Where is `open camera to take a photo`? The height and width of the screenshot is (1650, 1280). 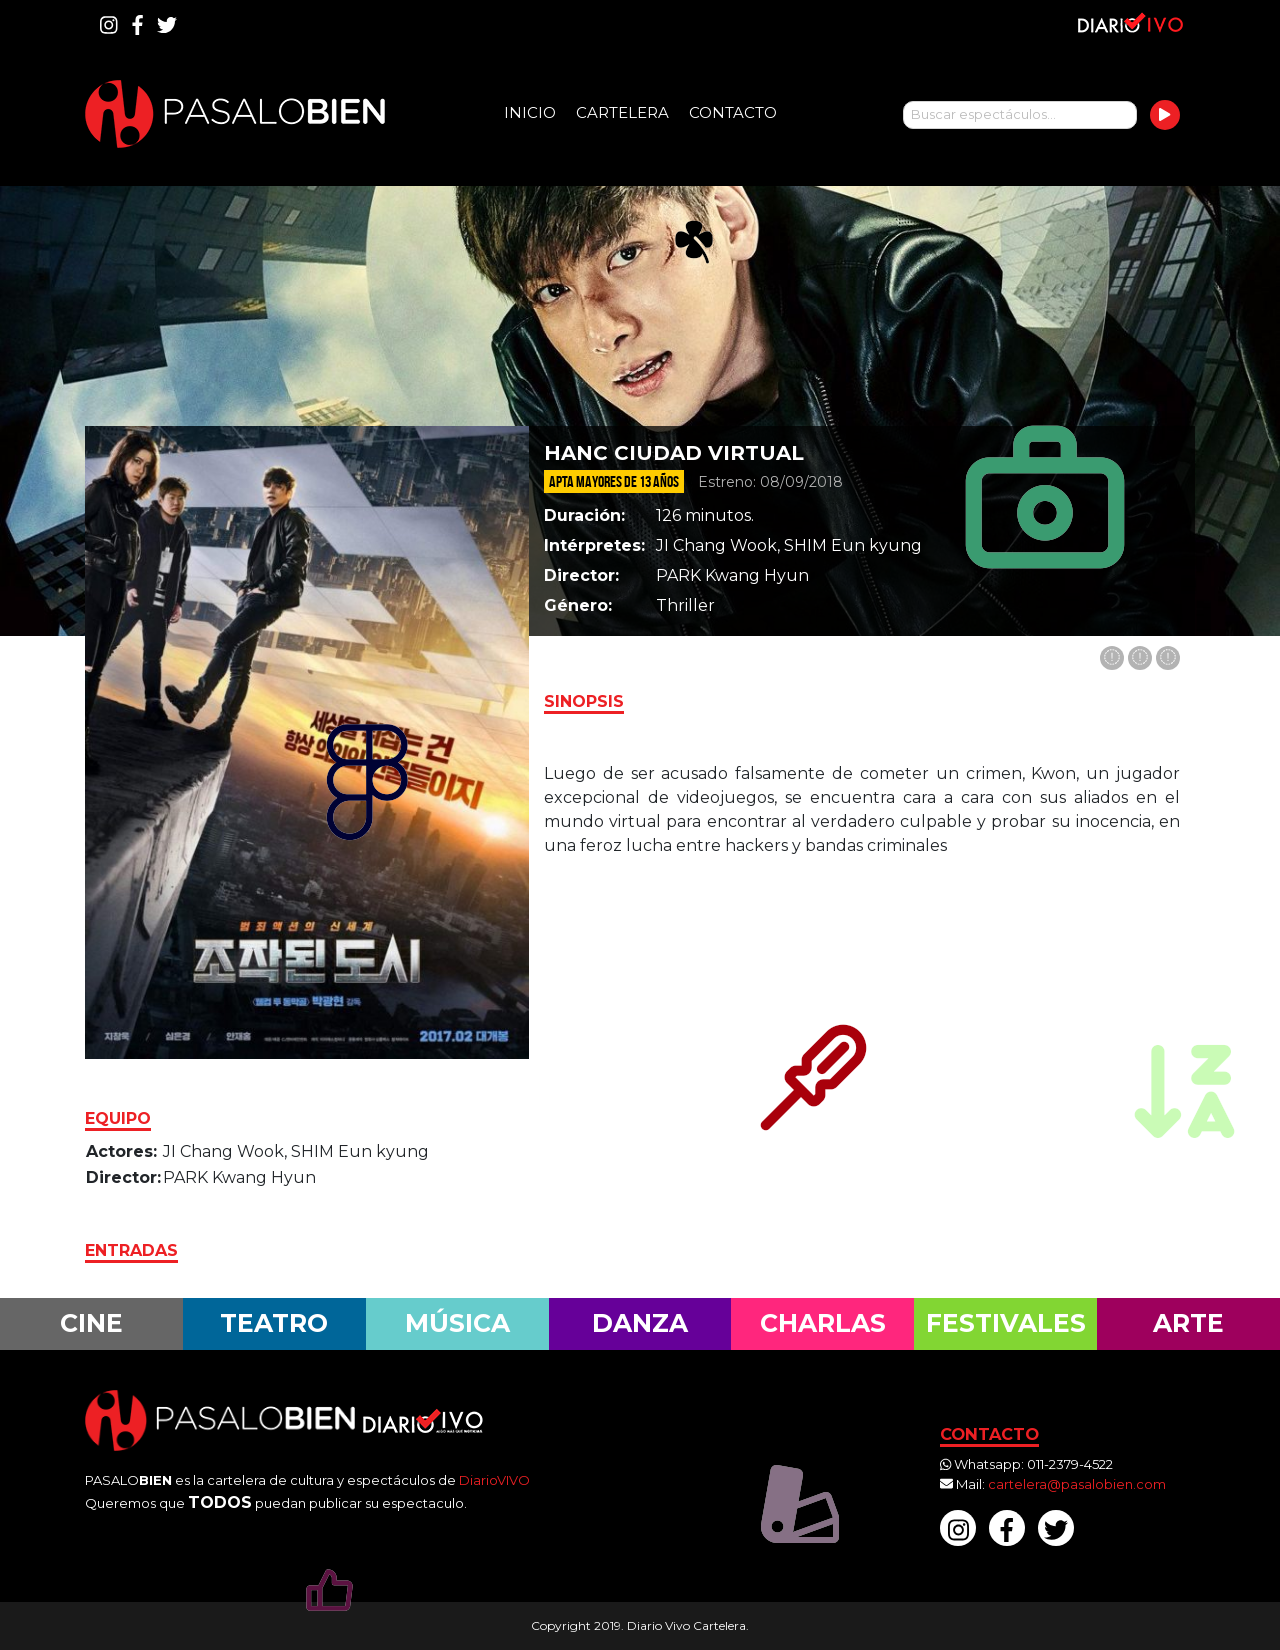
open camera to take a photo is located at coordinates (1045, 497).